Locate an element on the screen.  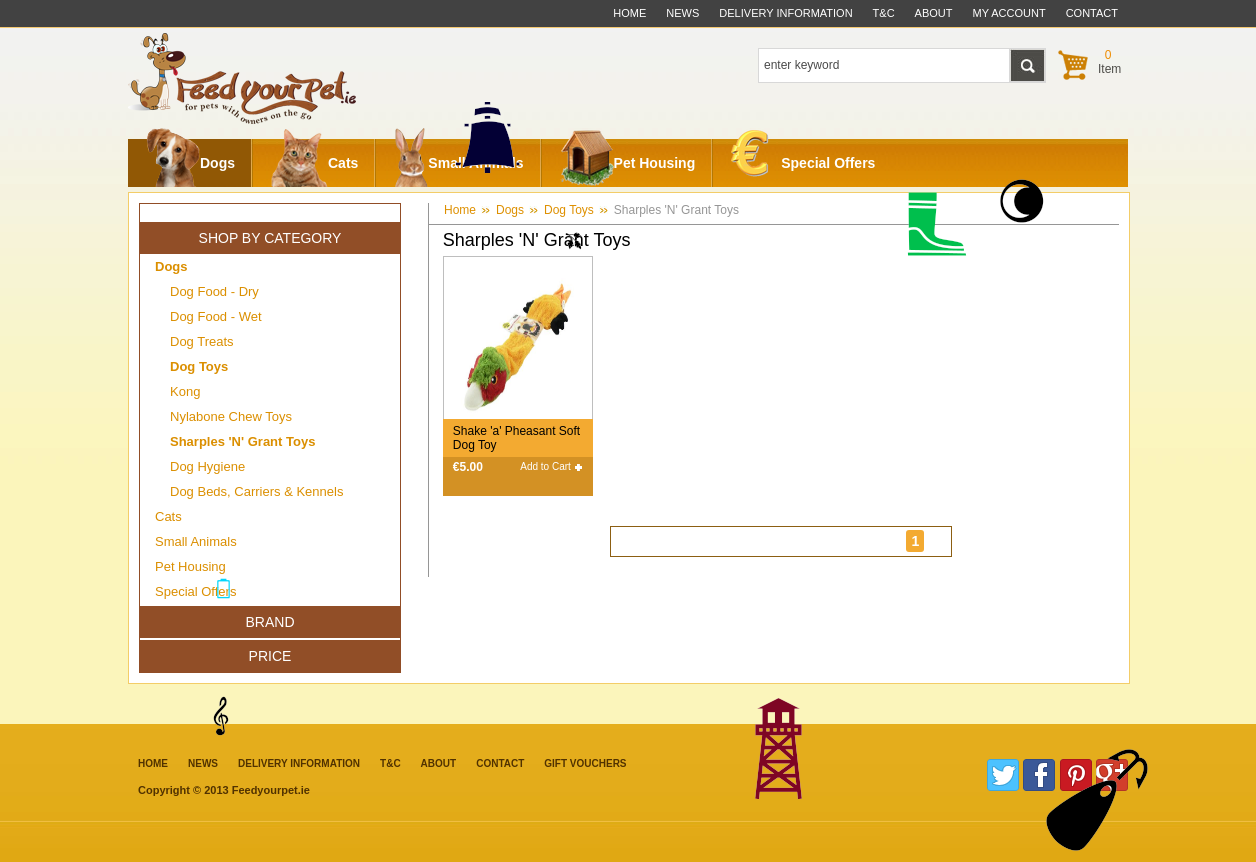
indicates empty battery status is located at coordinates (223, 588).